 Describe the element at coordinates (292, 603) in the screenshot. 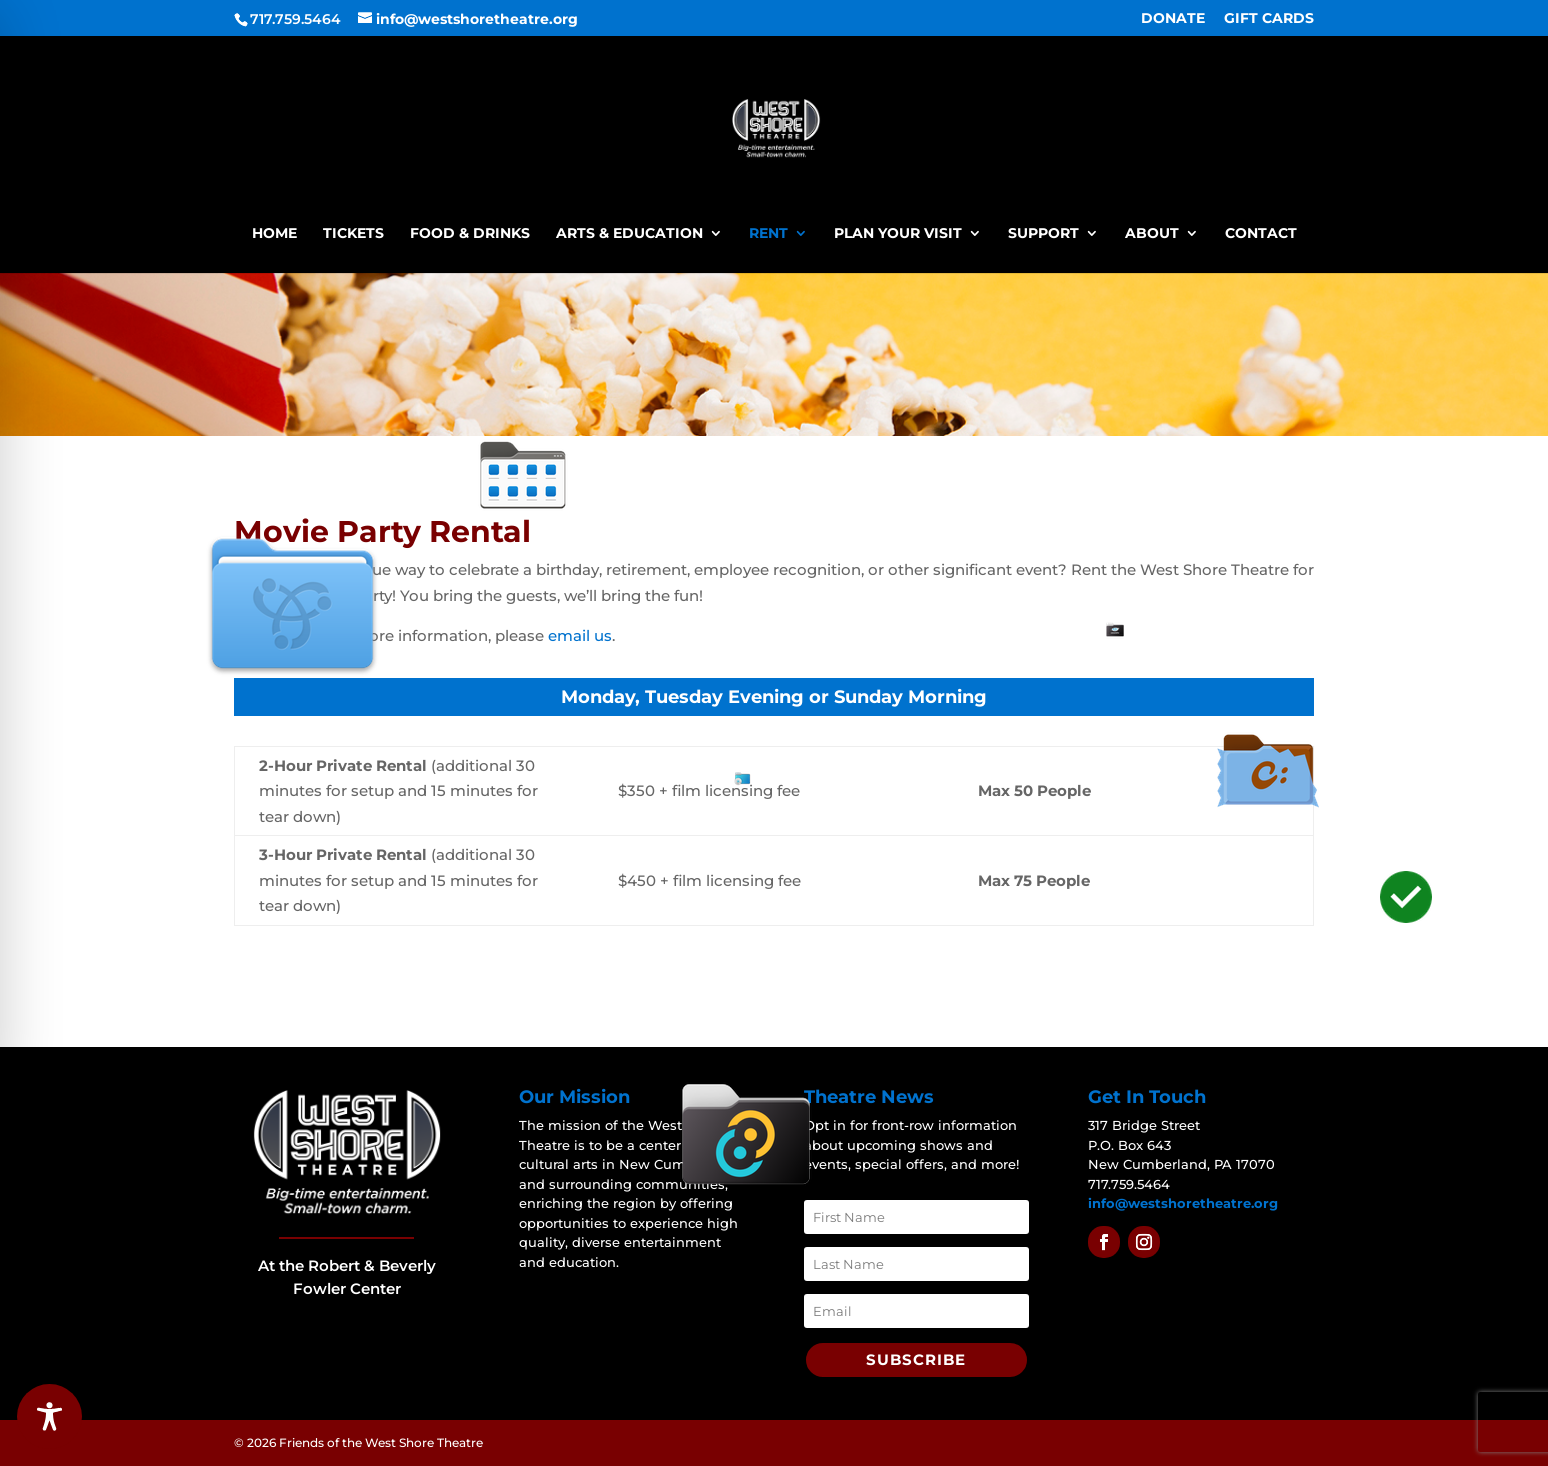

I see `open your communication files folder` at that location.